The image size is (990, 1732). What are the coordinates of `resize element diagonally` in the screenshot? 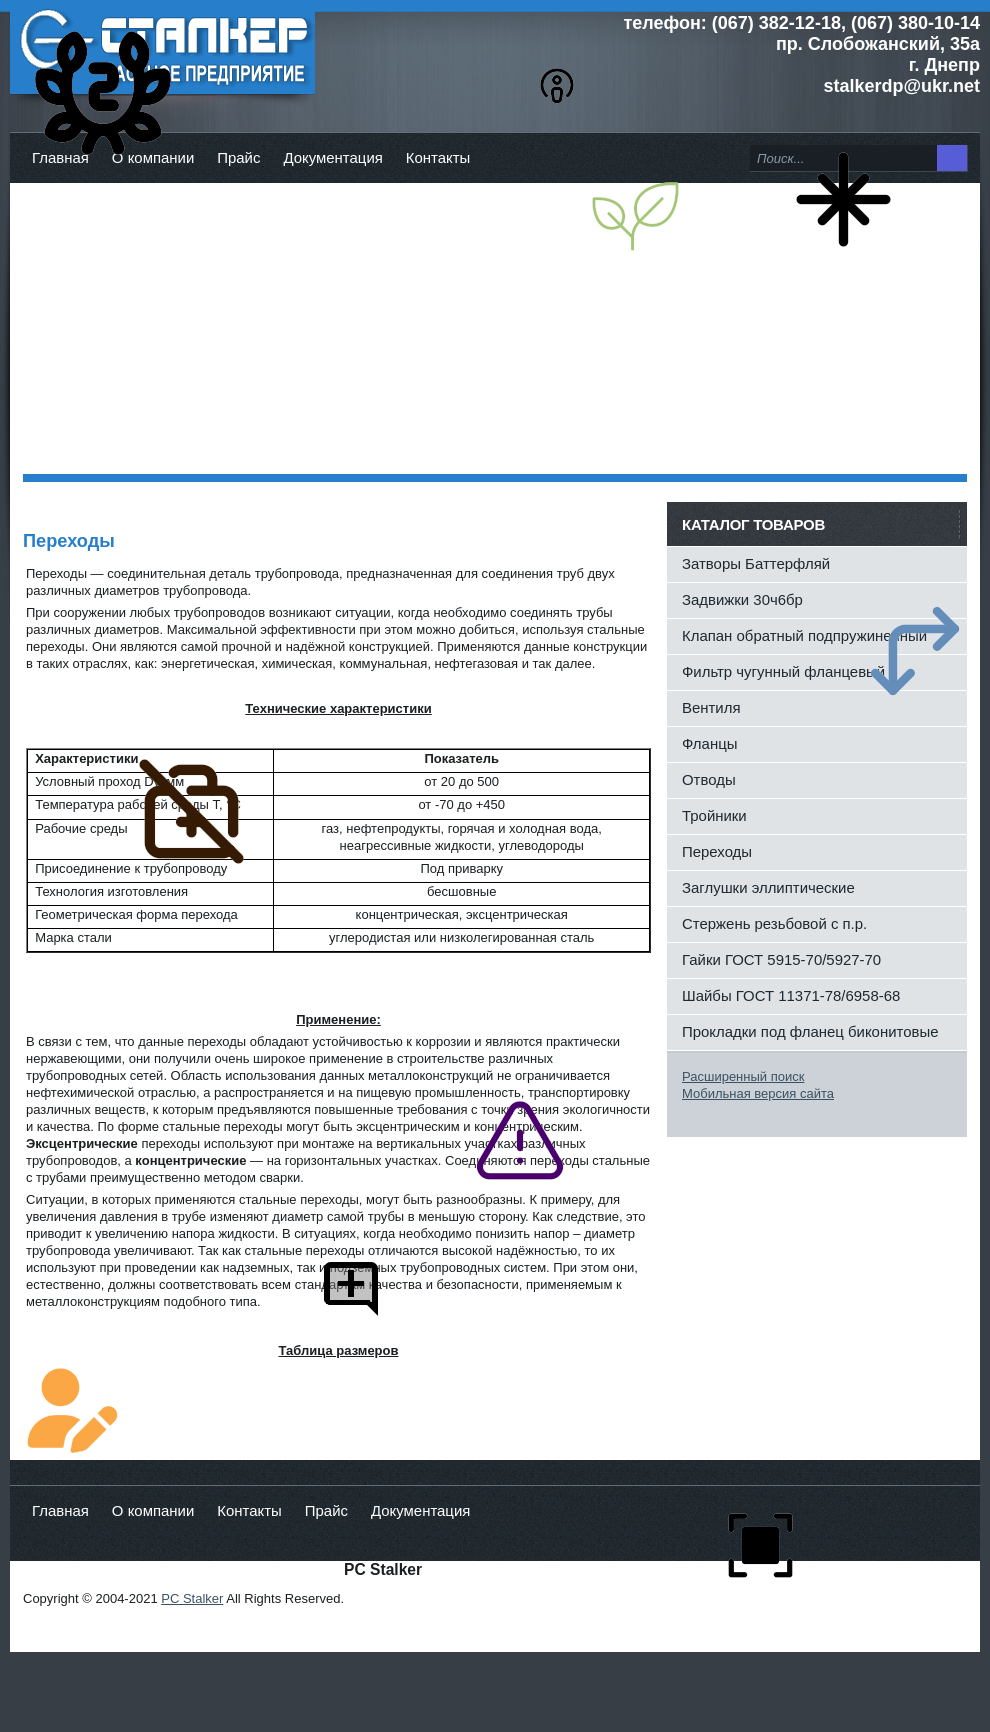 It's located at (915, 651).